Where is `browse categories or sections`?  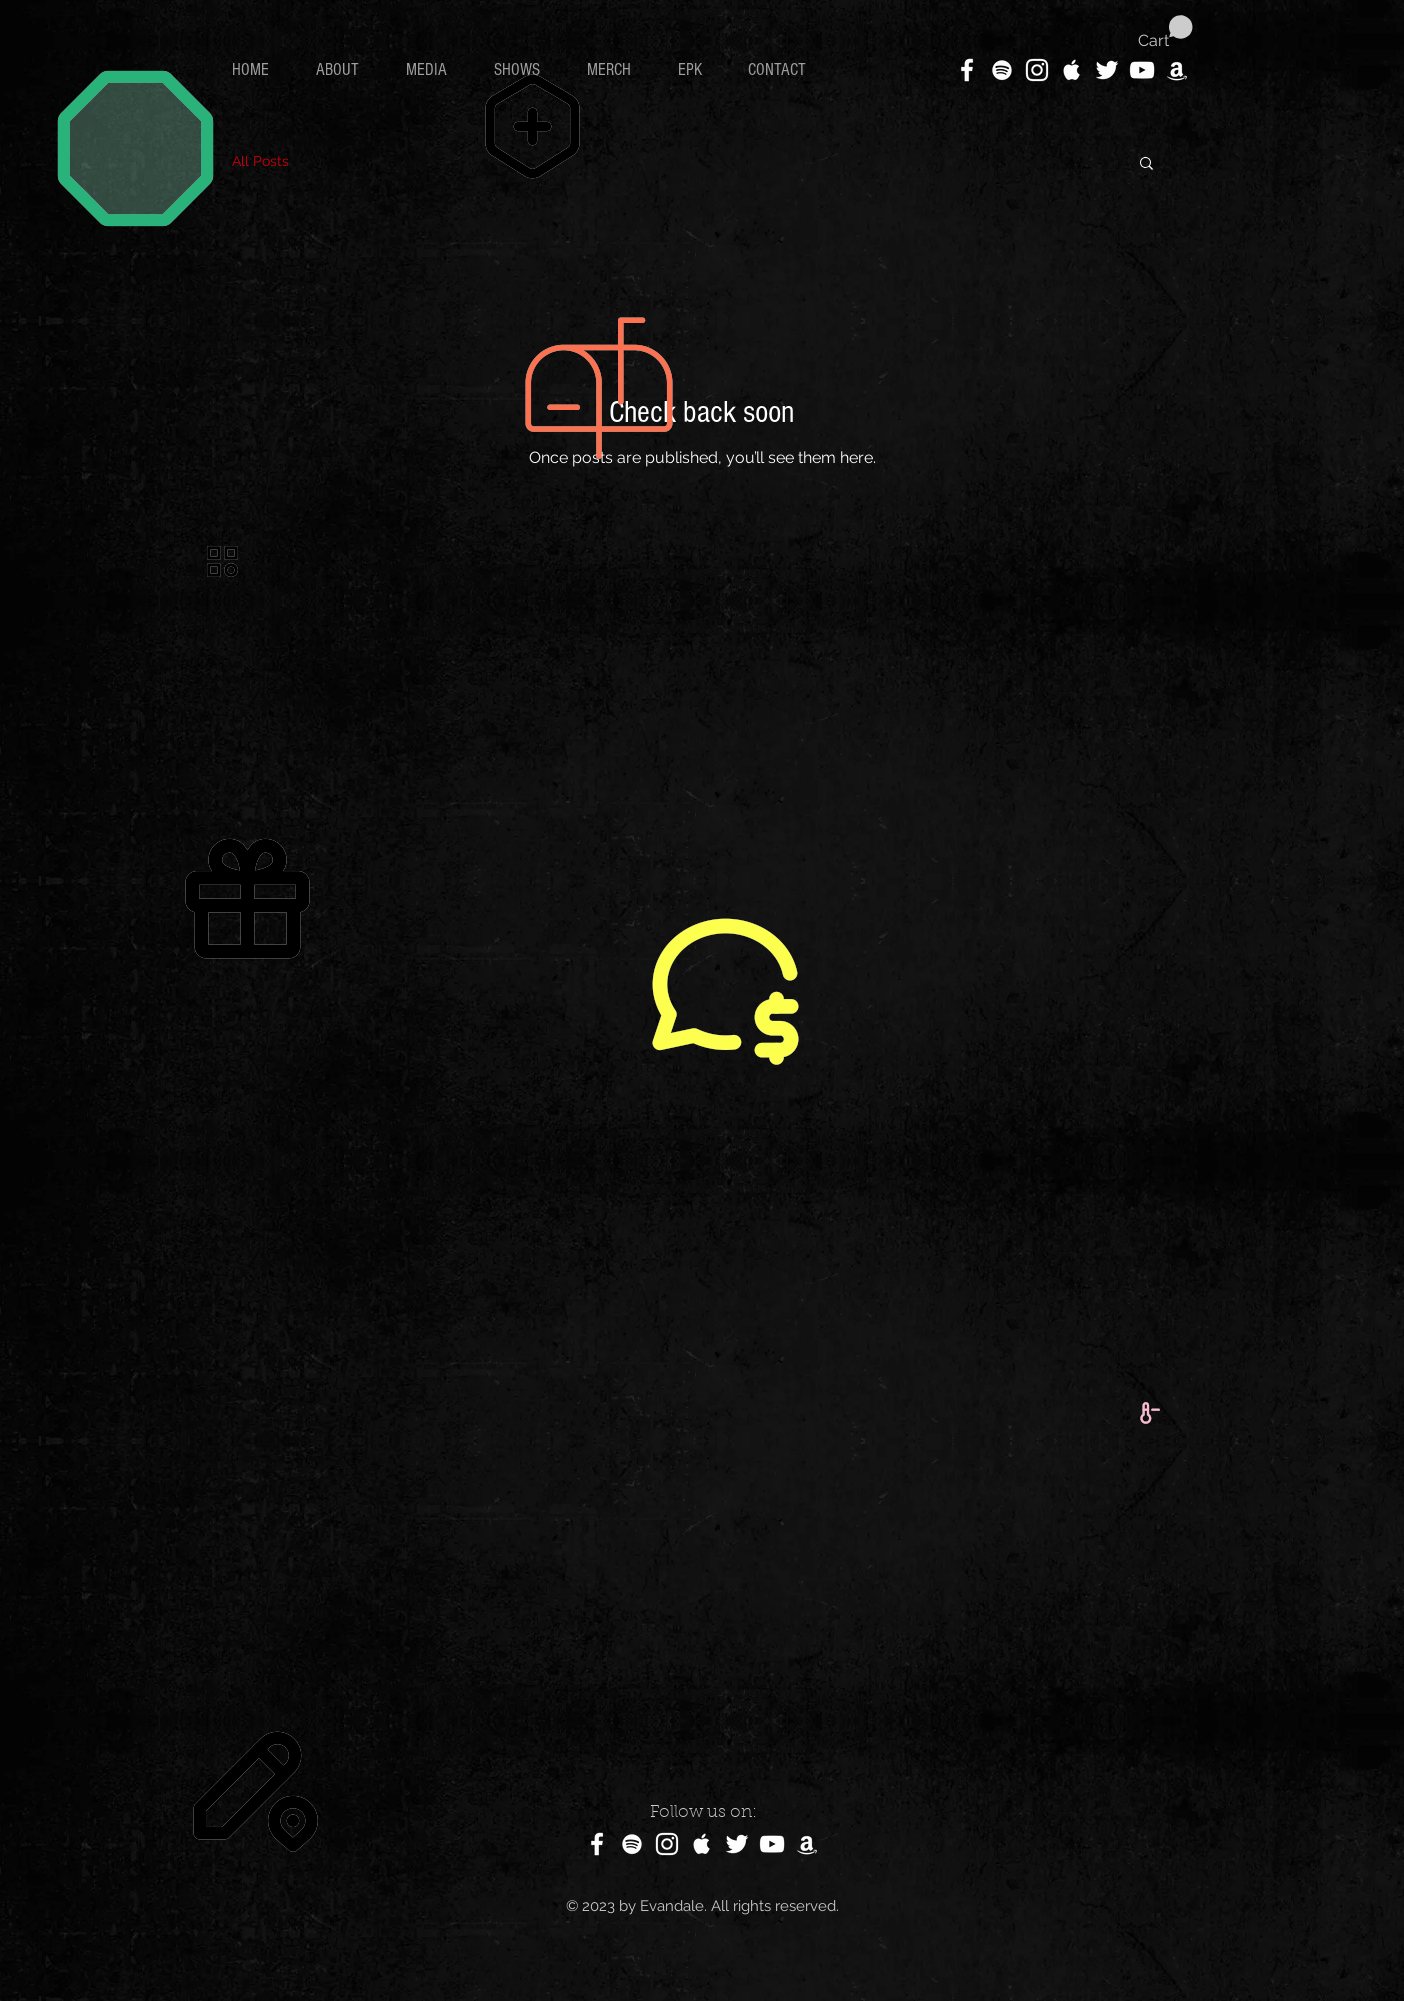 browse categories or sections is located at coordinates (222, 561).